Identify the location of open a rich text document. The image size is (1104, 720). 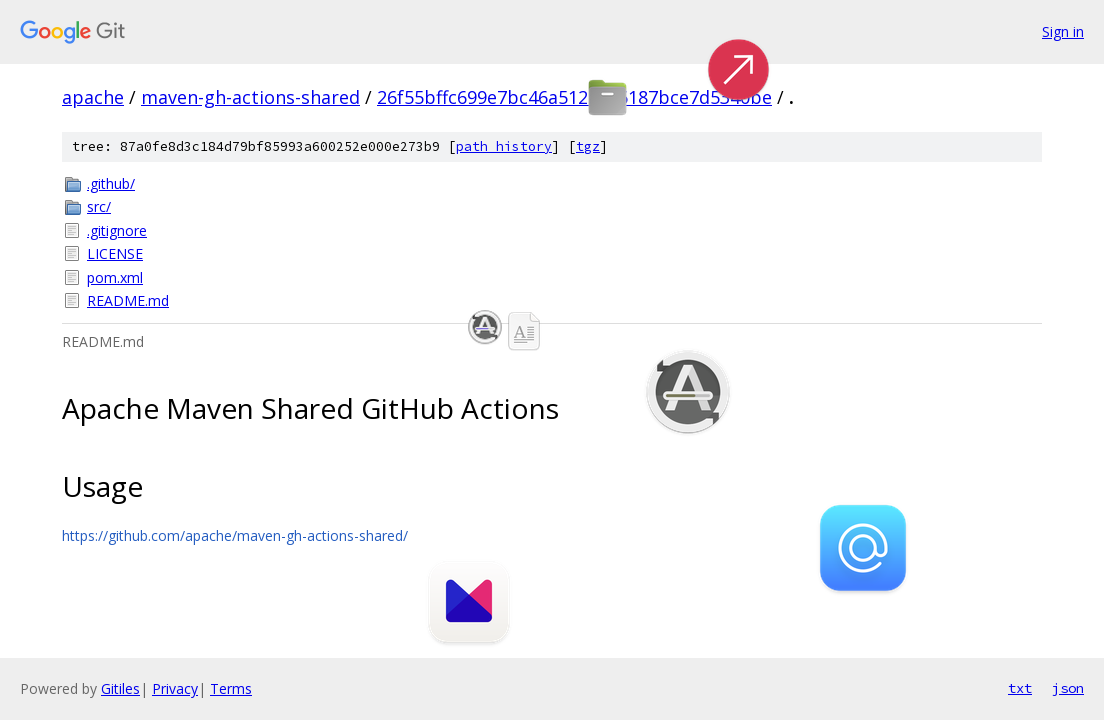
(524, 331).